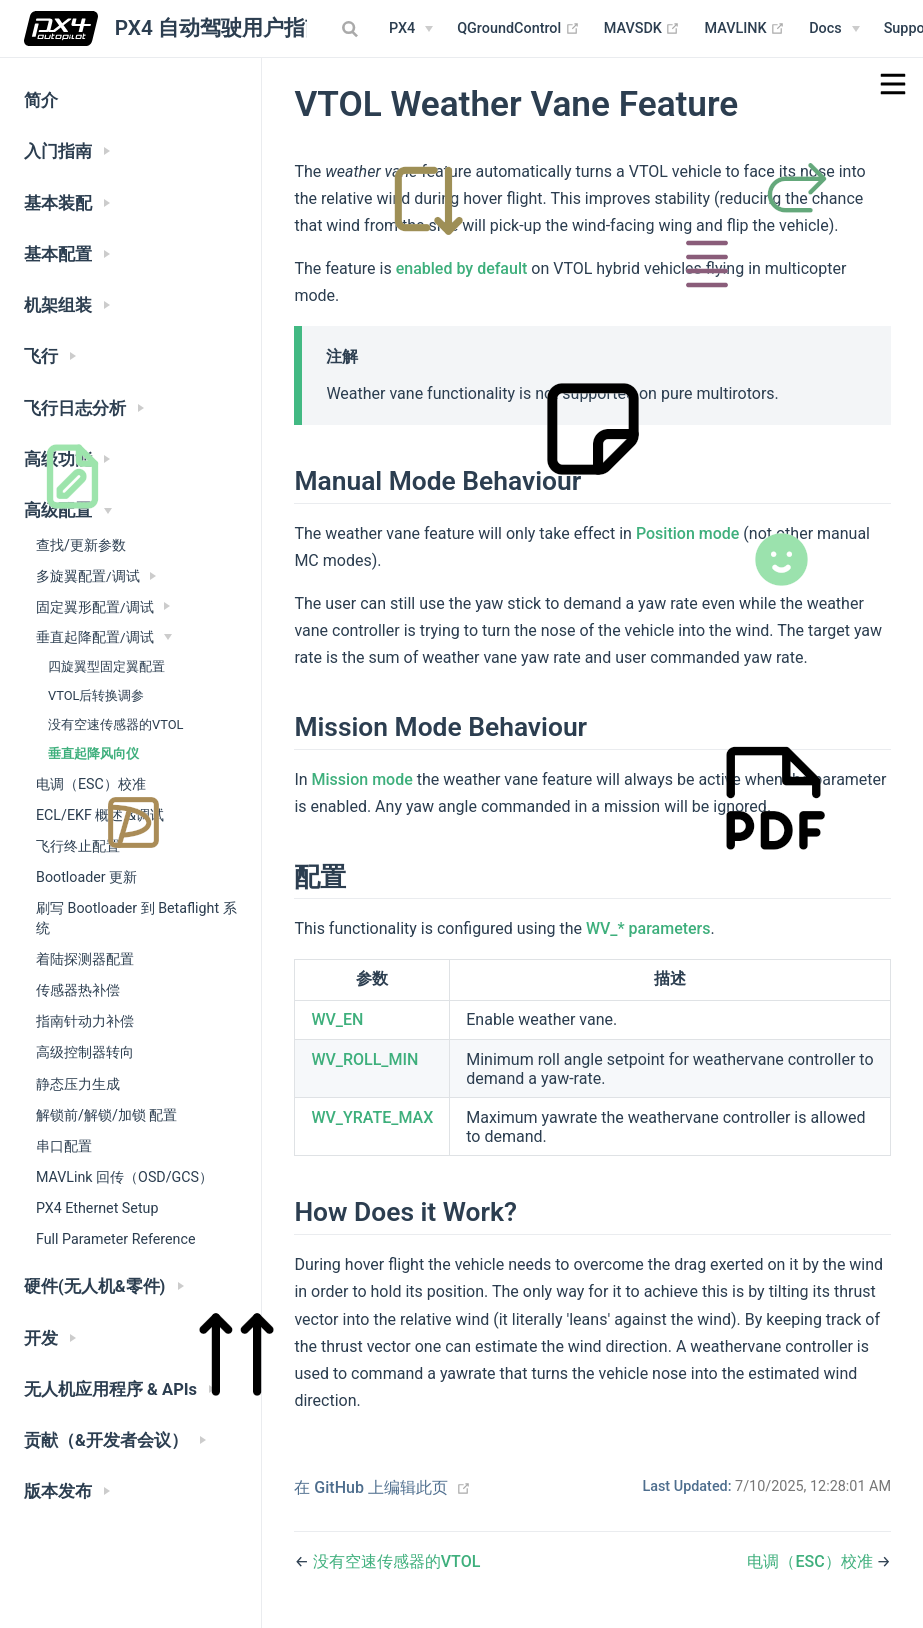 Image resolution: width=923 pixels, height=1628 pixels. I want to click on redo last action, so click(797, 190).